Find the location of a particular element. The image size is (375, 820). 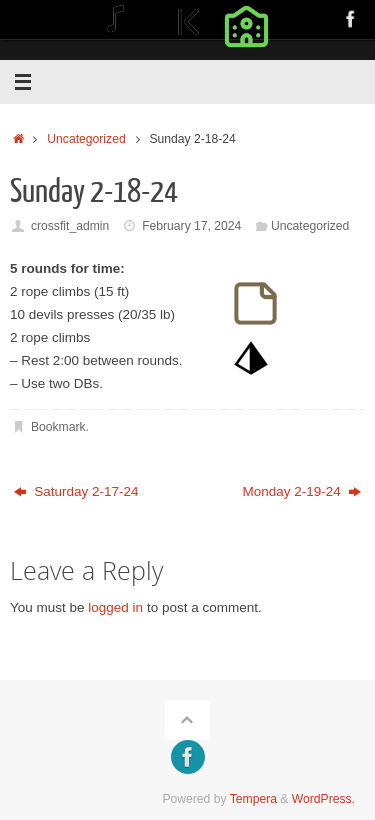

access 3D modeling or rendering tools is located at coordinates (251, 358).